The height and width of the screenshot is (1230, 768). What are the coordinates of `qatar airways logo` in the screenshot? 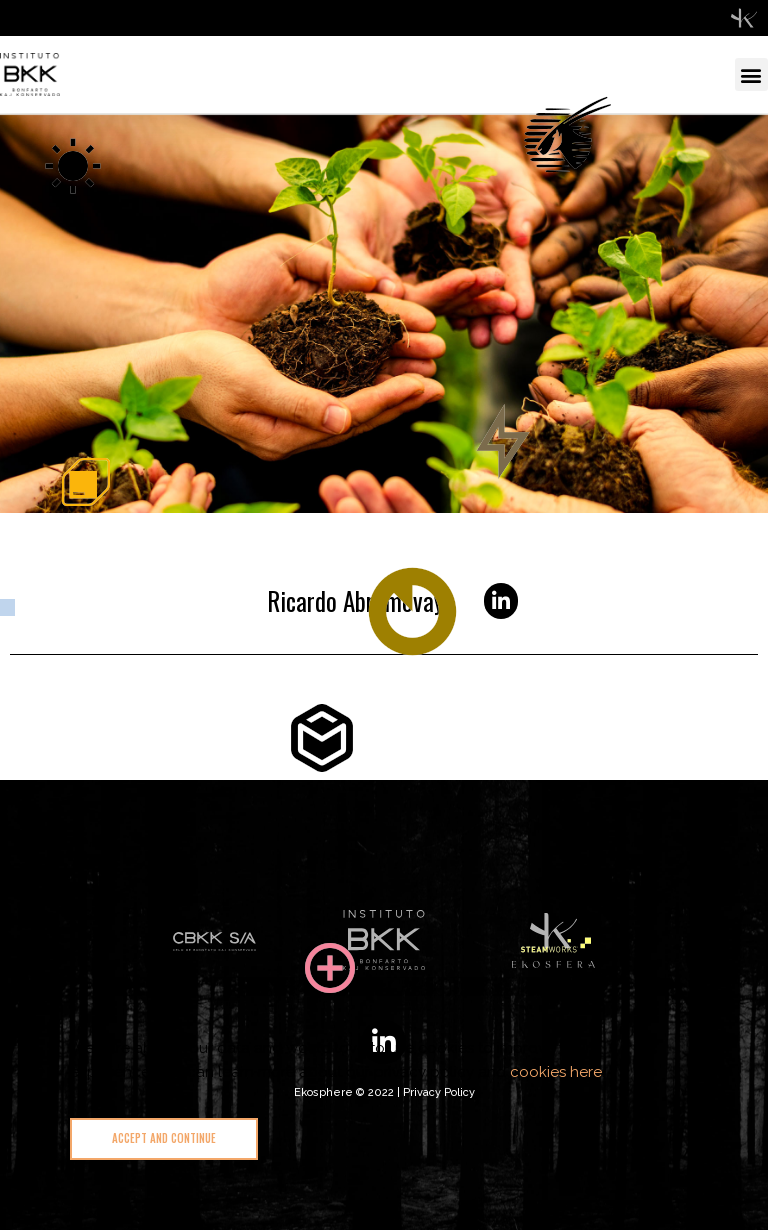 It's located at (567, 134).